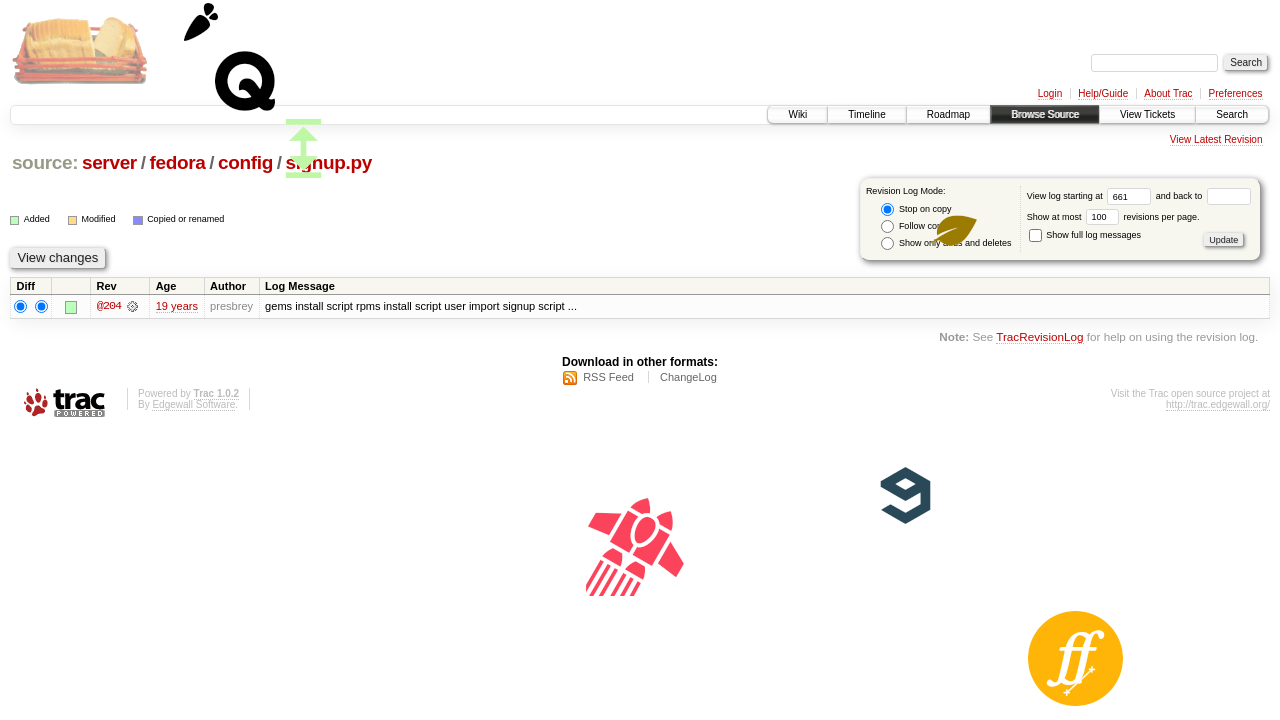  I want to click on jitpack package repository logo, so click(635, 547).